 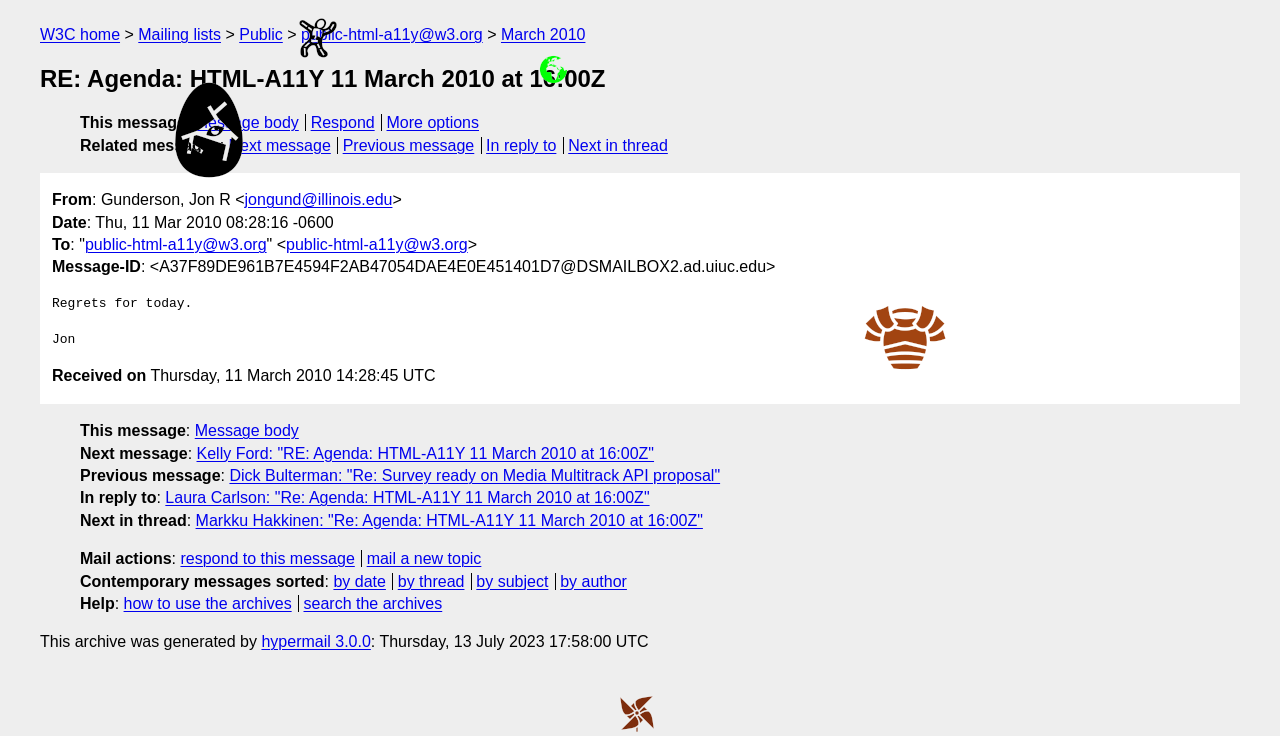 What do you see at coordinates (637, 713) in the screenshot?
I see `a decorative or playful element indicating games or toys` at bounding box center [637, 713].